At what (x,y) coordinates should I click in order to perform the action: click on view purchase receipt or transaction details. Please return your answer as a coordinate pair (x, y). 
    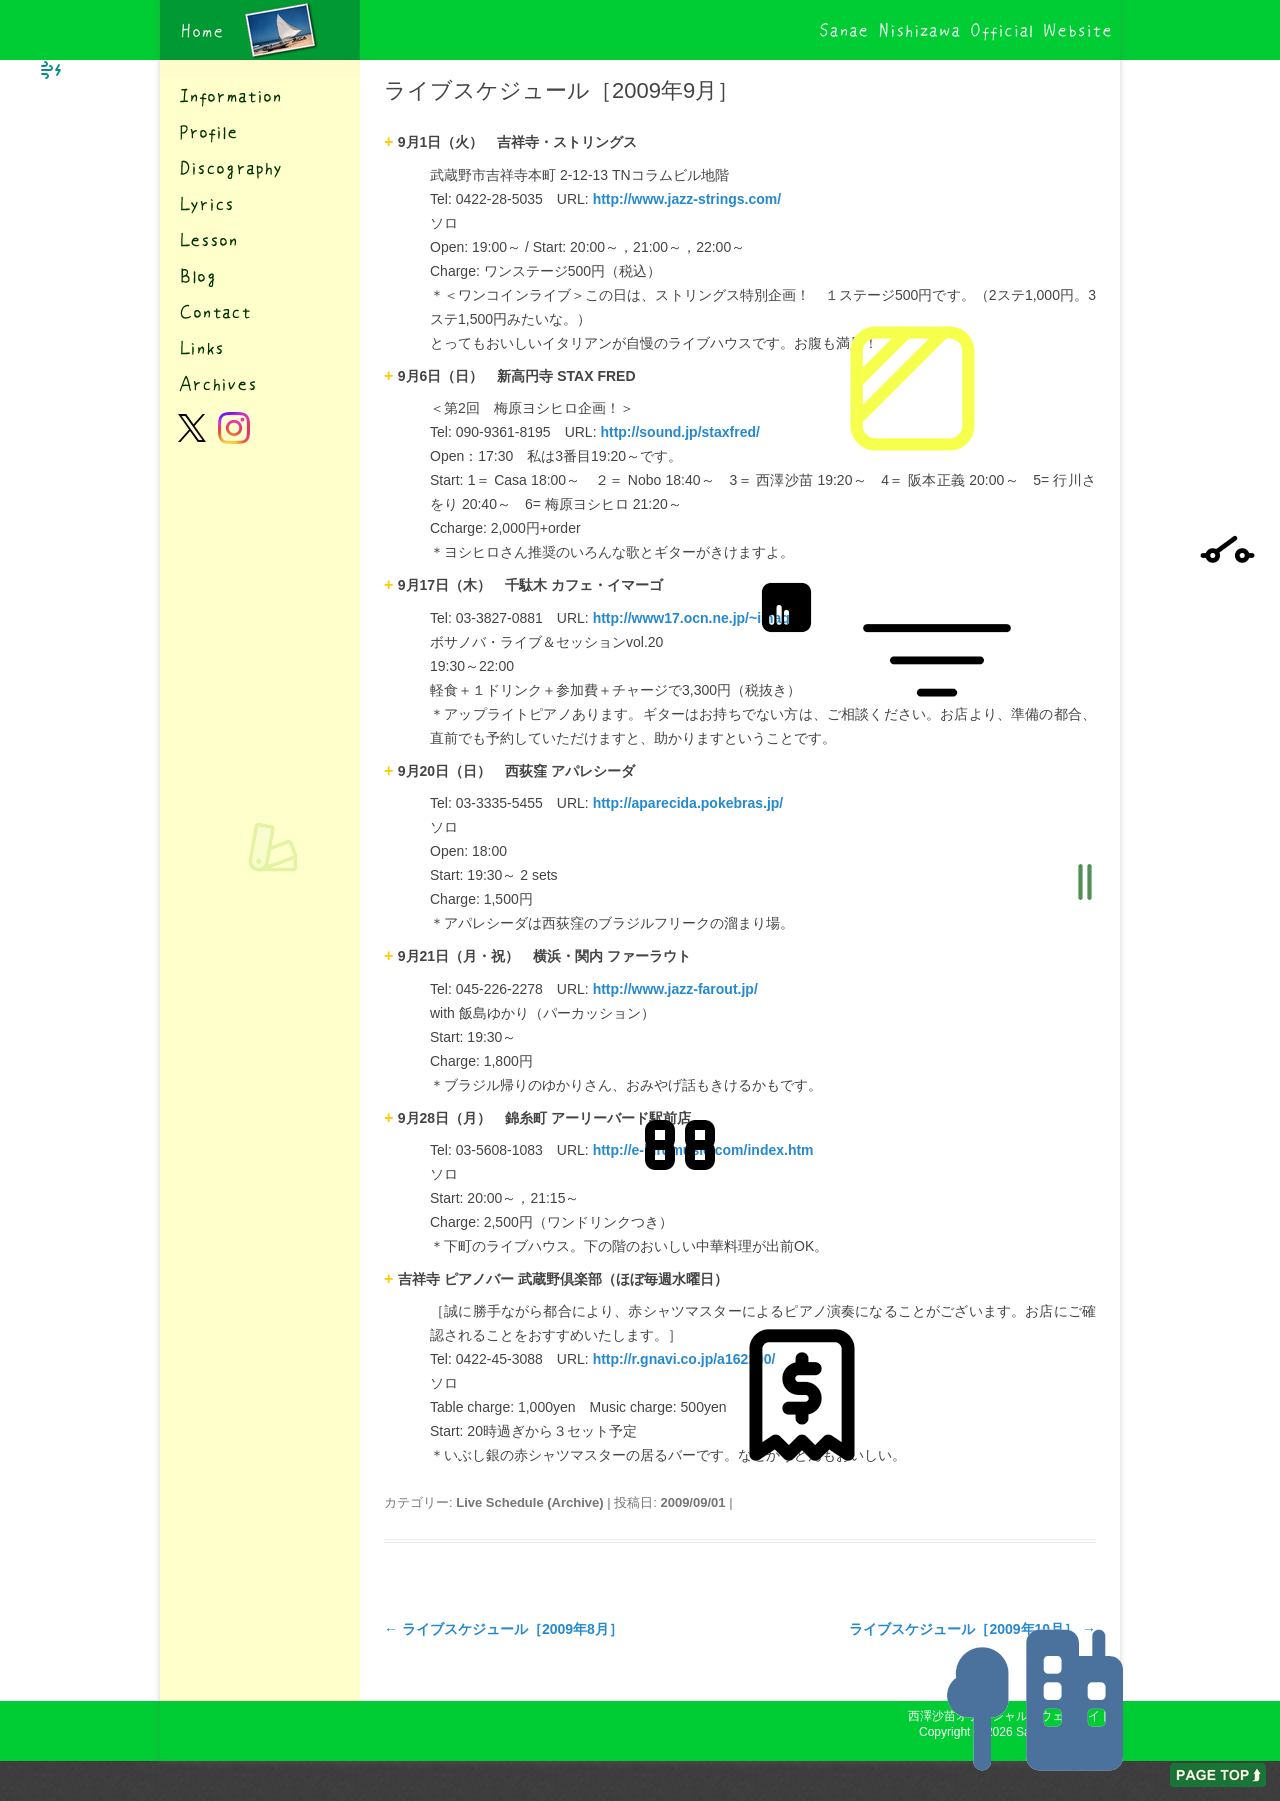
    Looking at the image, I should click on (802, 1395).